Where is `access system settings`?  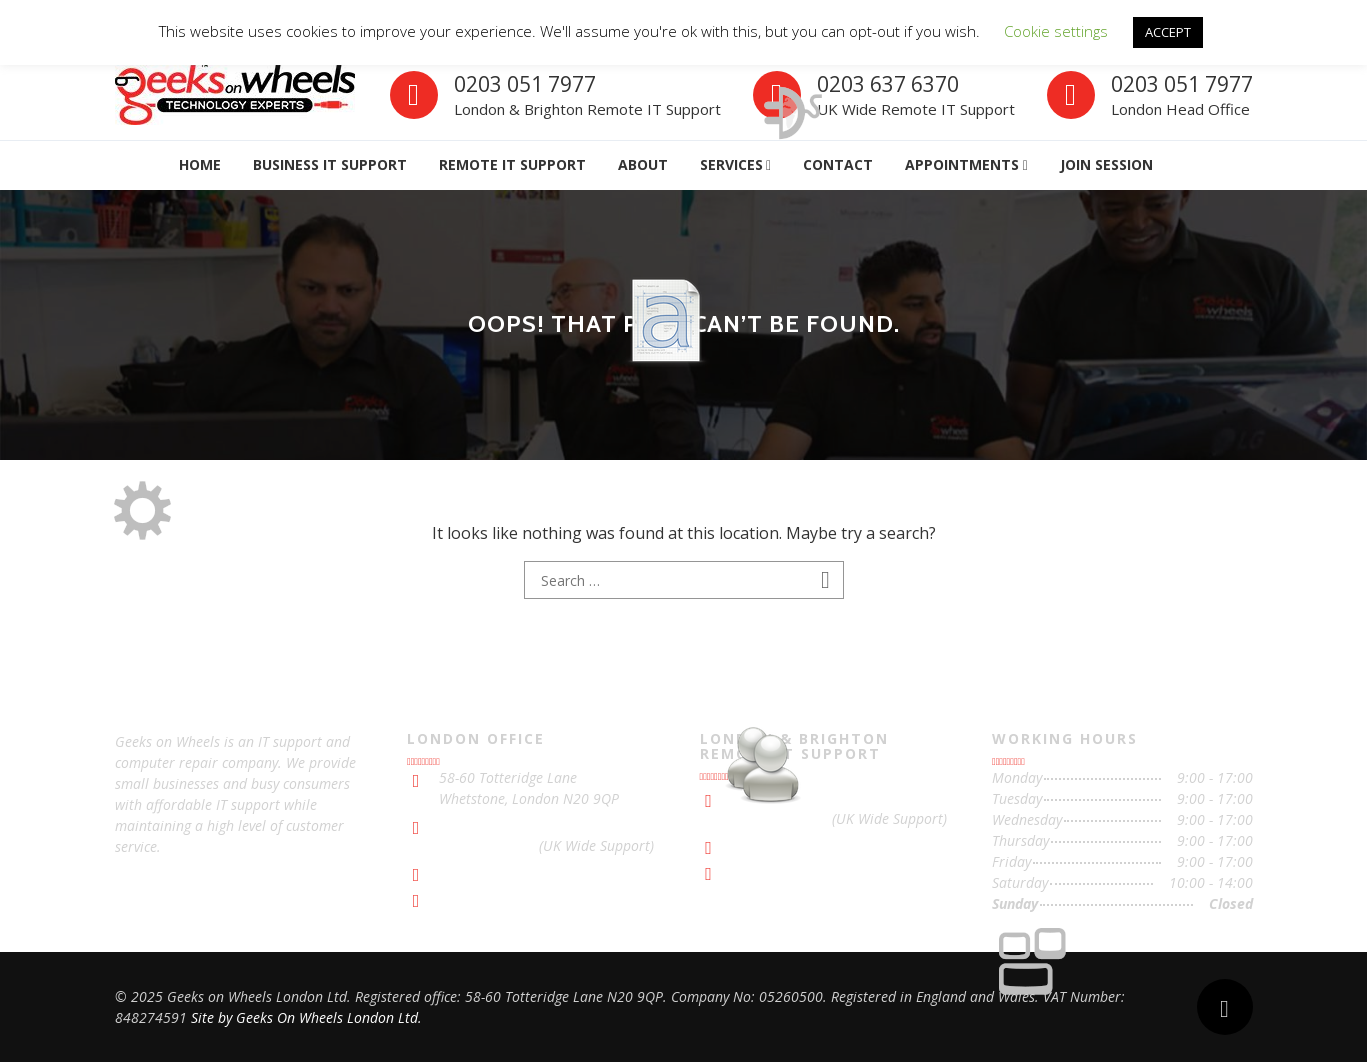
access system settings is located at coordinates (142, 510).